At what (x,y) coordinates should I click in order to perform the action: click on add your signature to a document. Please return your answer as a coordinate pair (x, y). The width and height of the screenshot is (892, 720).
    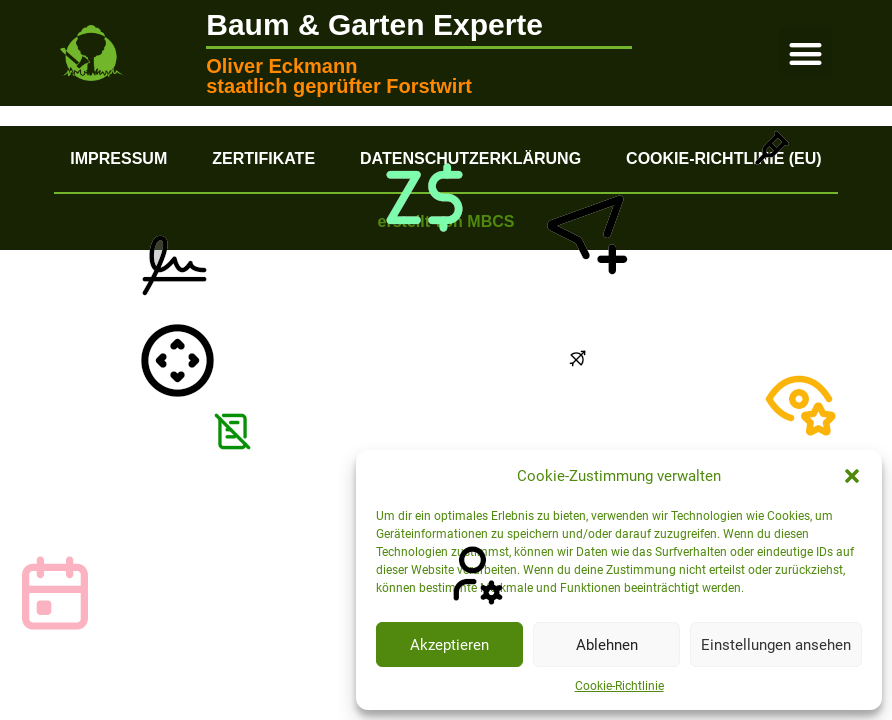
    Looking at the image, I should click on (174, 265).